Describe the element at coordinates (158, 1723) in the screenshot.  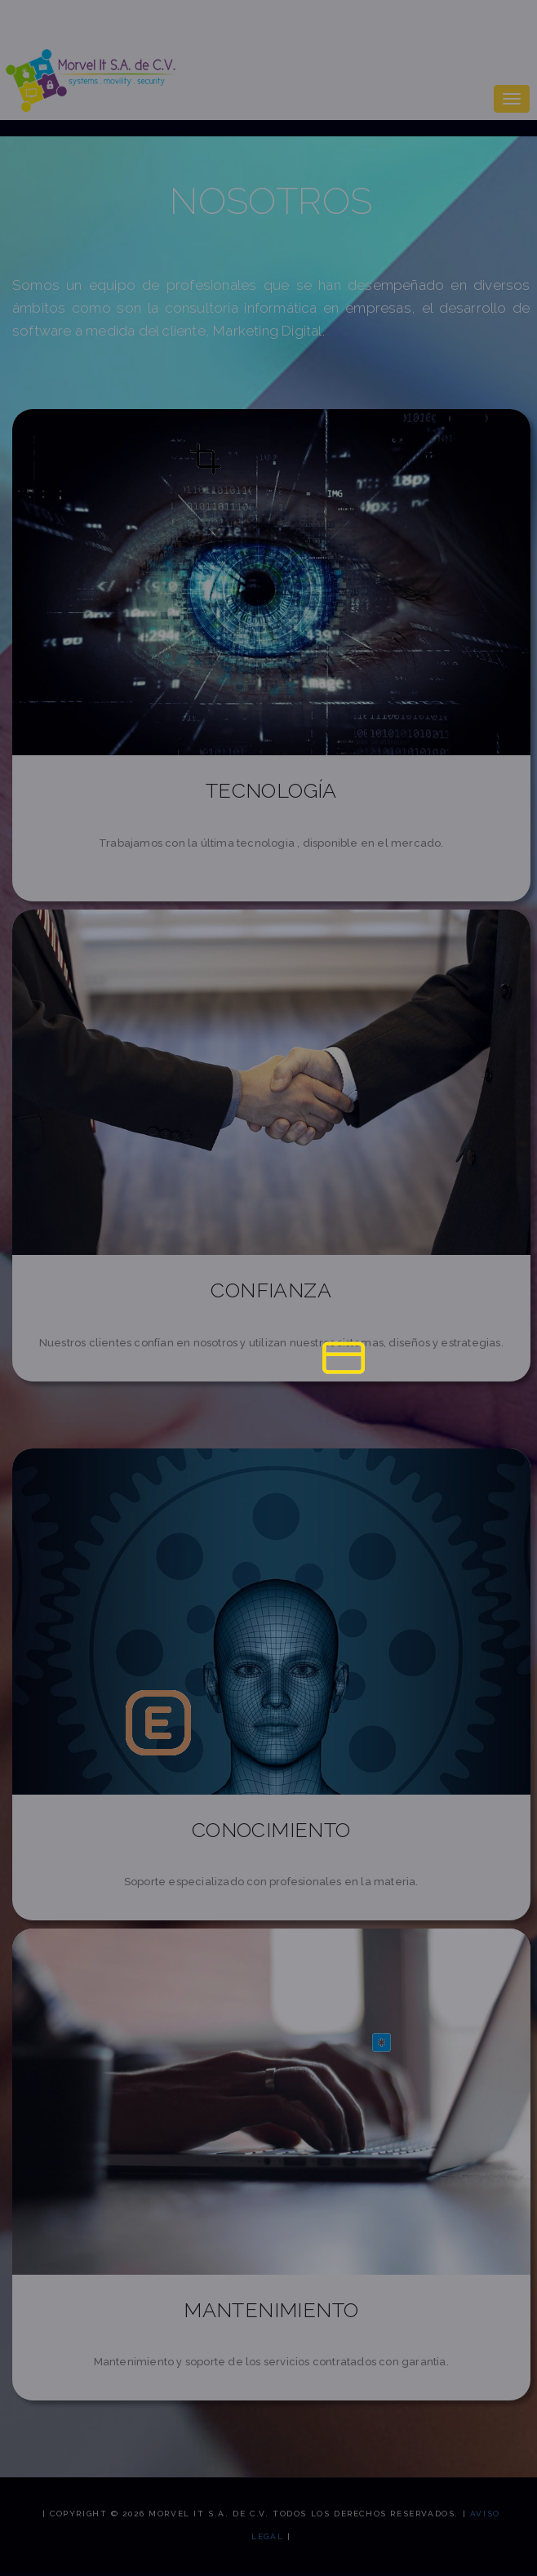
I see `visit etsy store or marketplace` at that location.